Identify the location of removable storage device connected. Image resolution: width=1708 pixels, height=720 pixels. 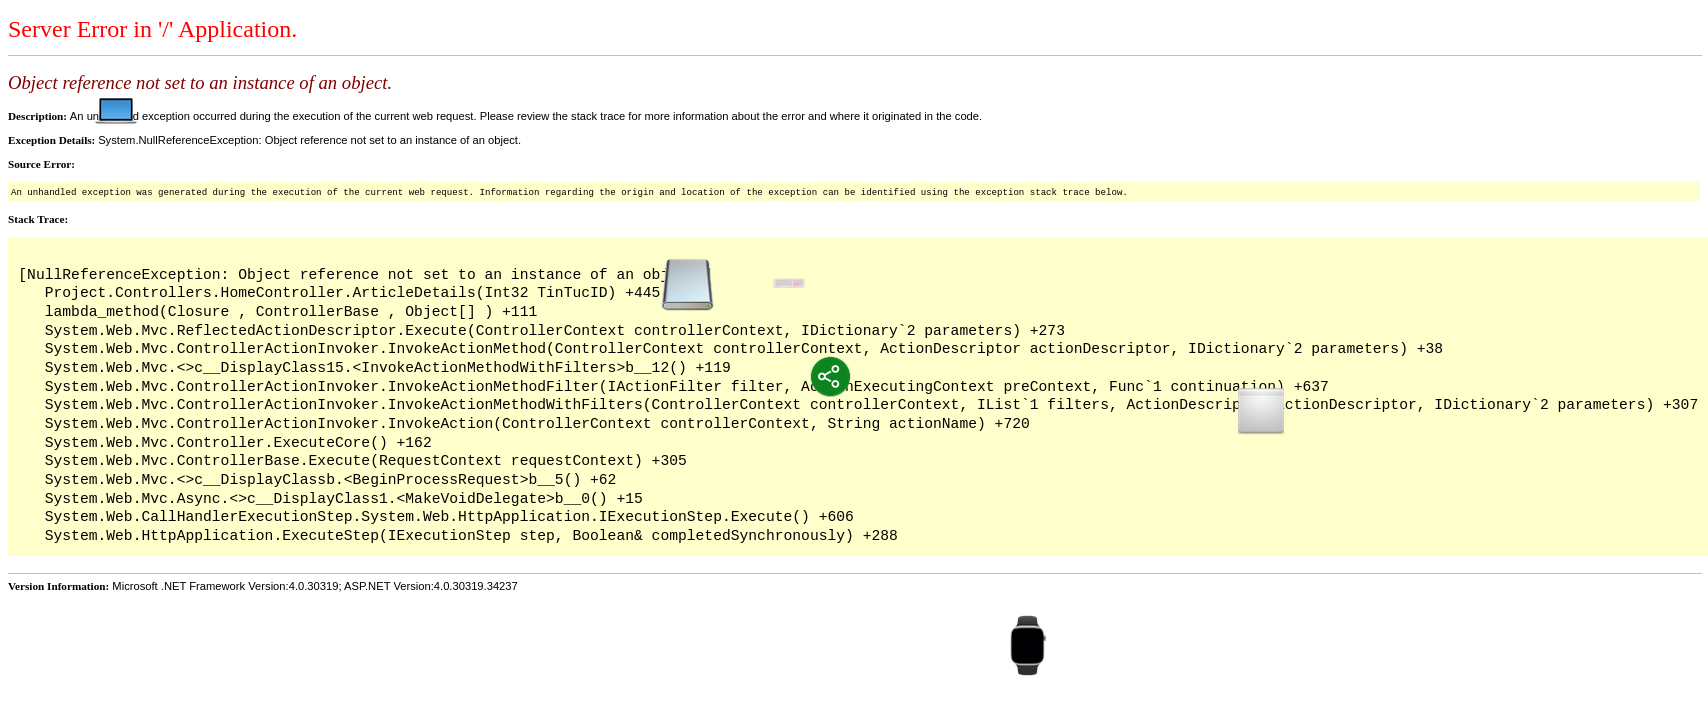
(687, 284).